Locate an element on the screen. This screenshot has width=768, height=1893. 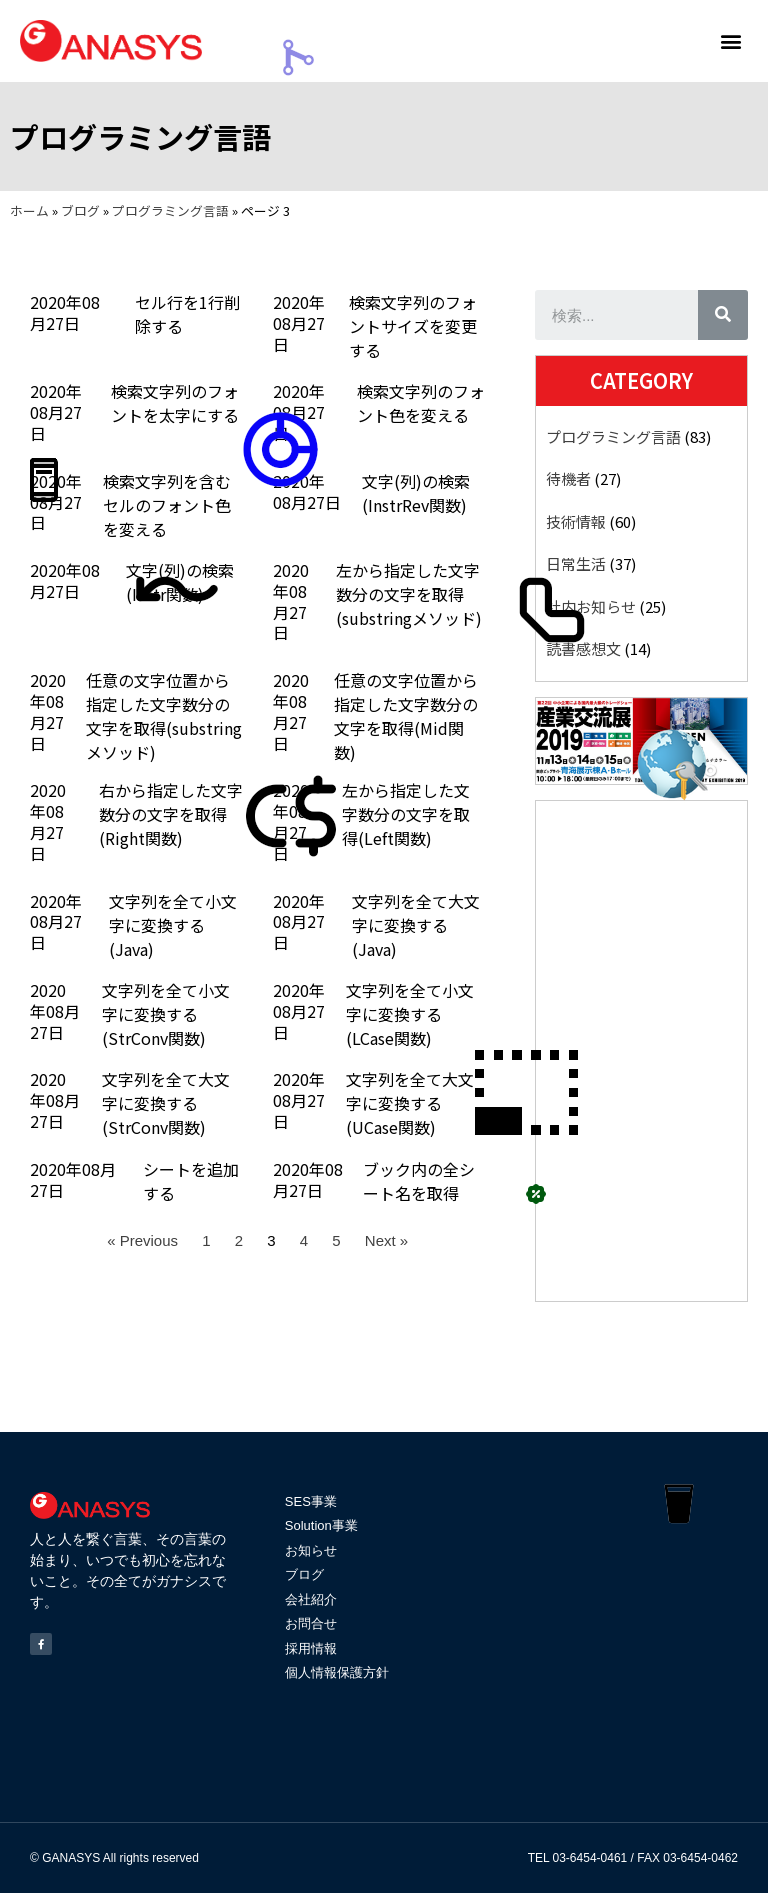
view available discounts or promotions is located at coordinates (536, 1194).